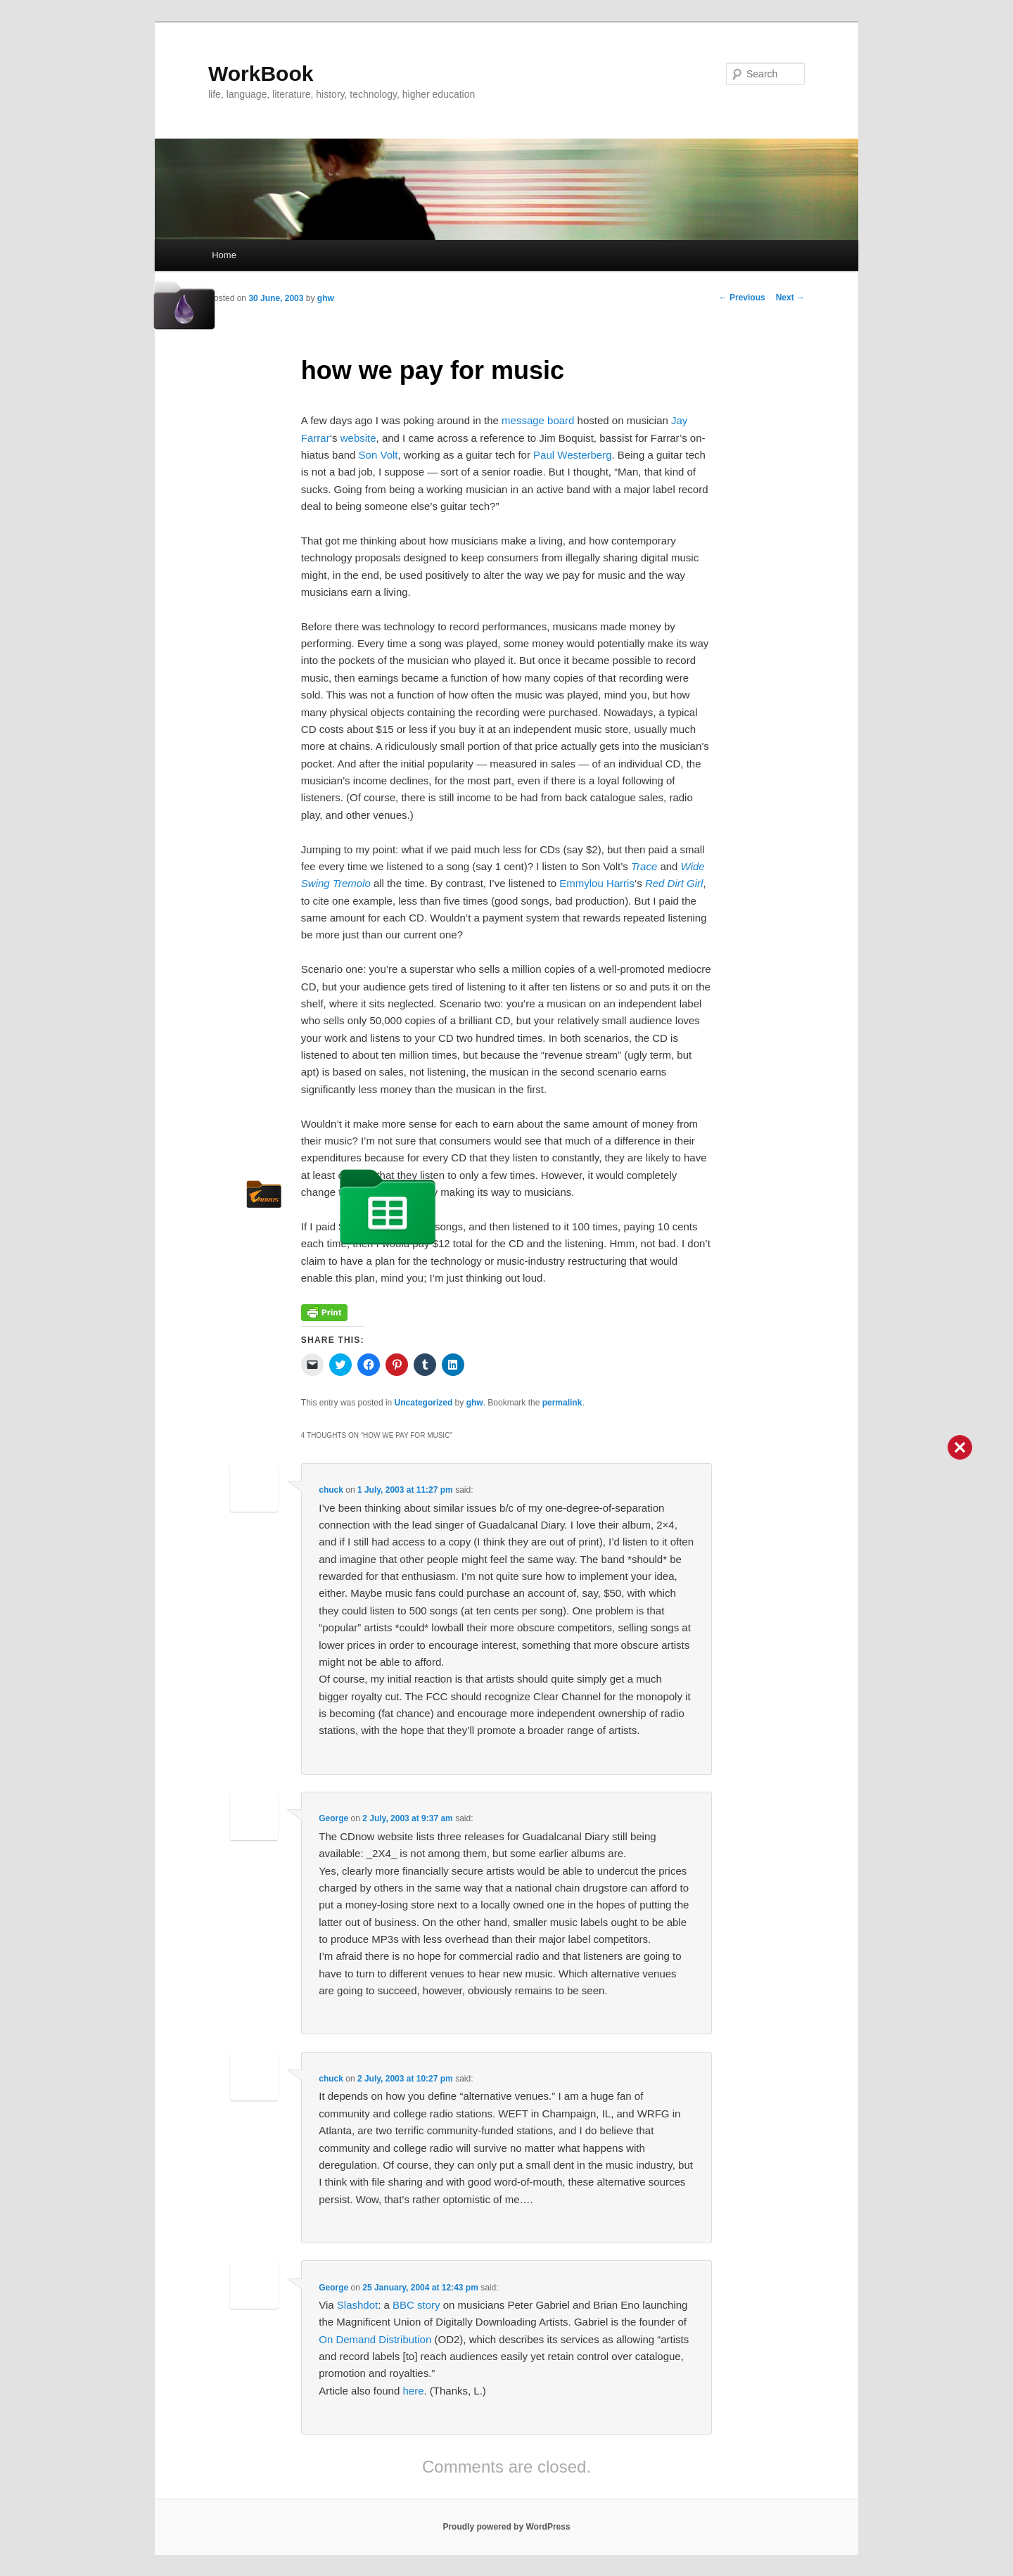 The image size is (1013, 2576). What do you see at coordinates (387, 1209) in the screenshot?
I see `open folder containing Google Sheets files` at bounding box center [387, 1209].